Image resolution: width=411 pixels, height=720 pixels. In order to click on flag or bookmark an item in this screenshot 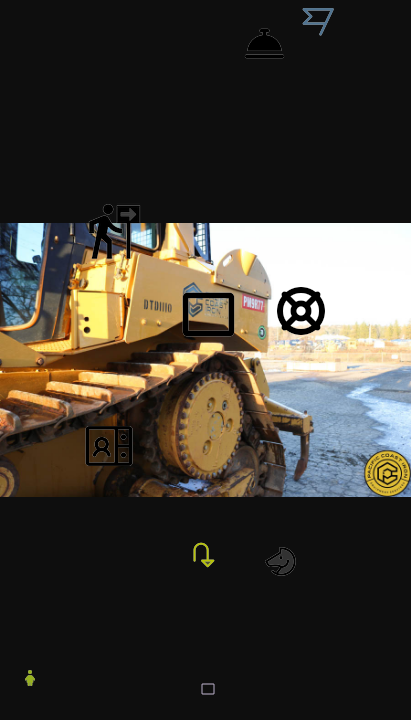, I will do `click(317, 20)`.